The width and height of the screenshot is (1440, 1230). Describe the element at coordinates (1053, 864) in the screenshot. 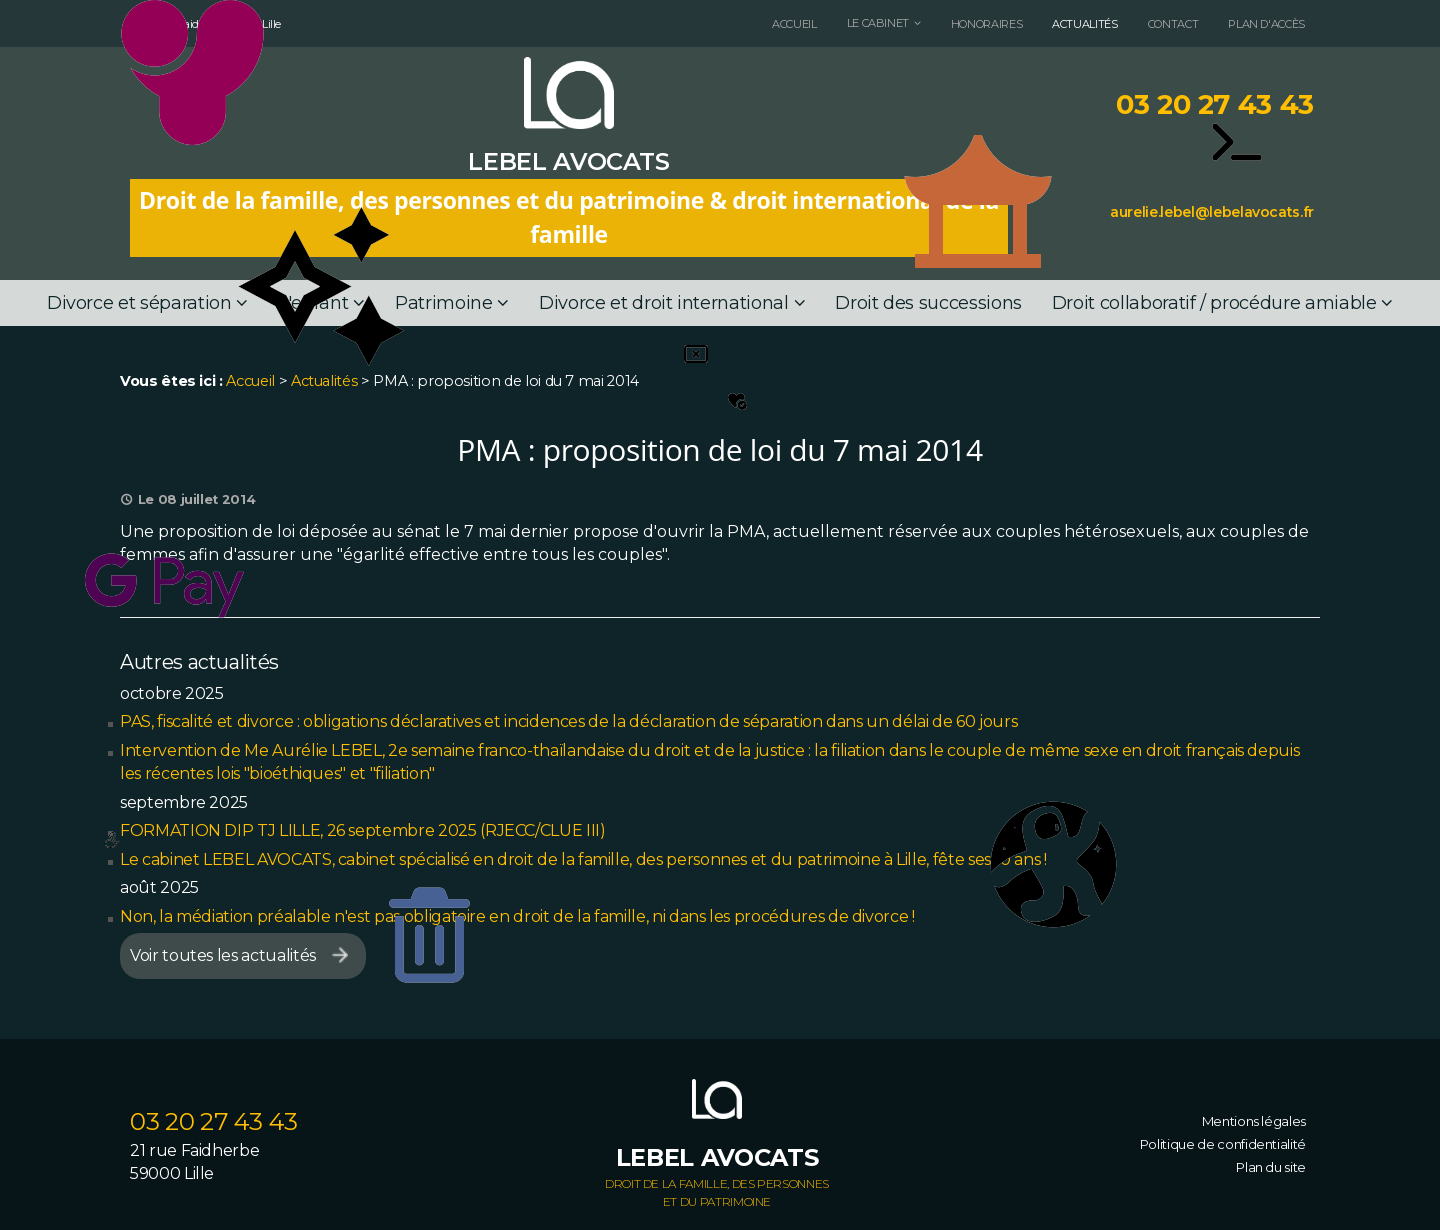

I see `open the Odysee app` at that location.